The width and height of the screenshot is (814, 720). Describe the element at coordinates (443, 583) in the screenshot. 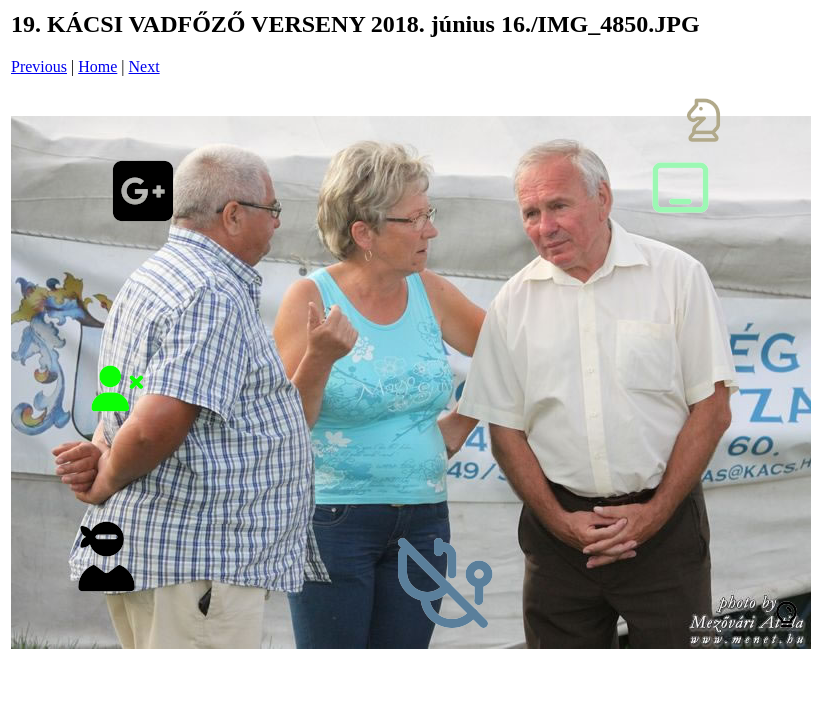

I see `medical services unavailable` at that location.